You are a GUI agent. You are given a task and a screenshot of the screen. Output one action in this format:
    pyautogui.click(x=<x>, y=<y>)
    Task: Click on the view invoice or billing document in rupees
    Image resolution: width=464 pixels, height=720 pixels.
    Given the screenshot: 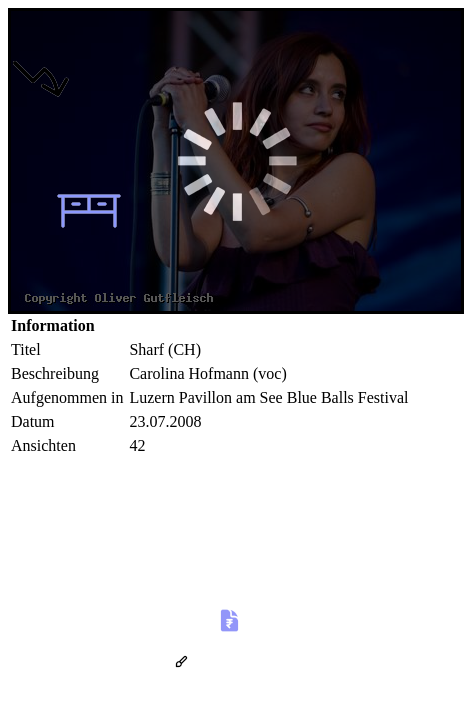 What is the action you would take?
    pyautogui.click(x=229, y=620)
    